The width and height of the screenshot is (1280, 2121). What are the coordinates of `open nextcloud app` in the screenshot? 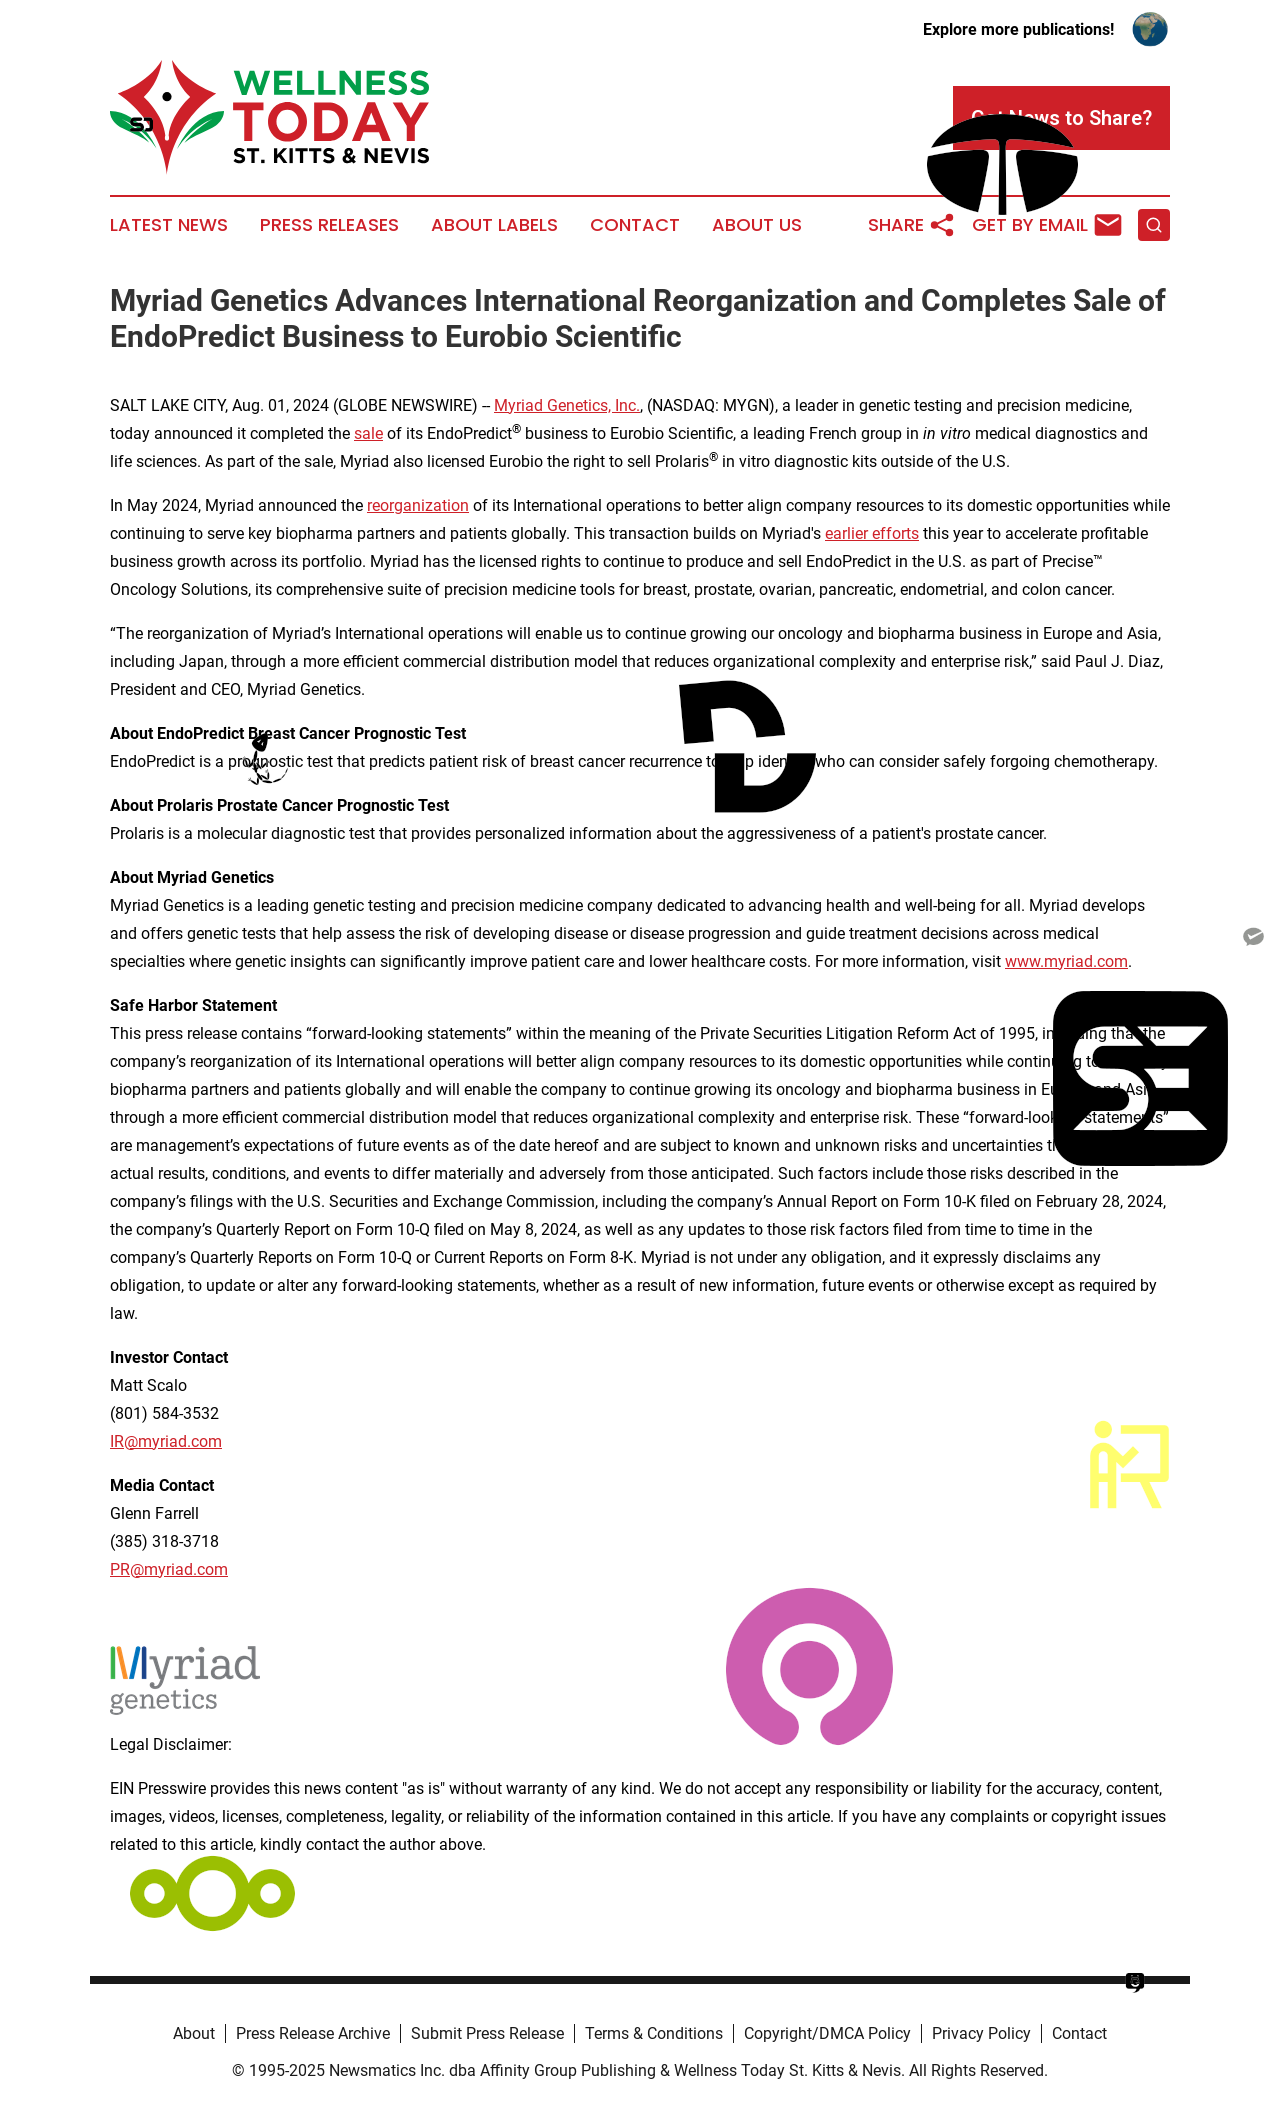 It's located at (212, 1893).